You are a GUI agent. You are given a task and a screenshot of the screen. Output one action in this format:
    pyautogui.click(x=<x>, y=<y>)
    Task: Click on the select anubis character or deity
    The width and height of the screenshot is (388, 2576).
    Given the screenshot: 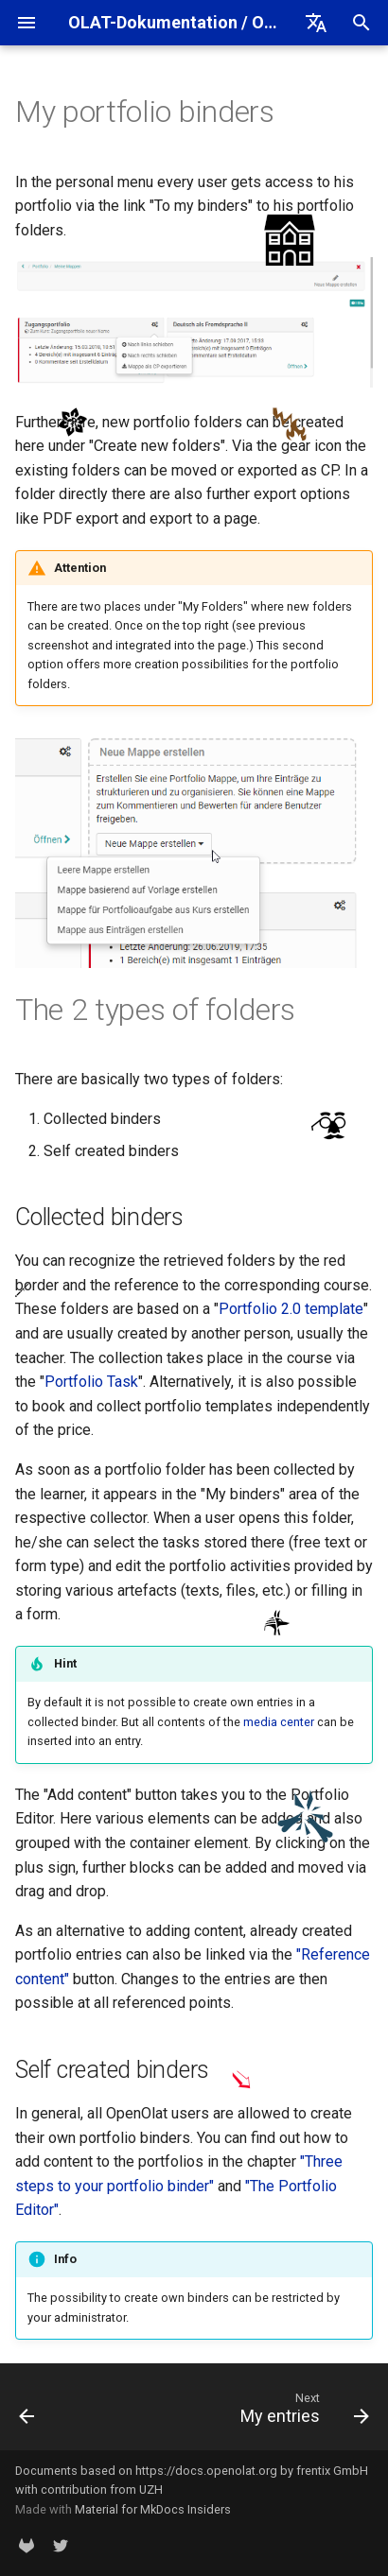 What is the action you would take?
    pyautogui.click(x=276, y=1622)
    